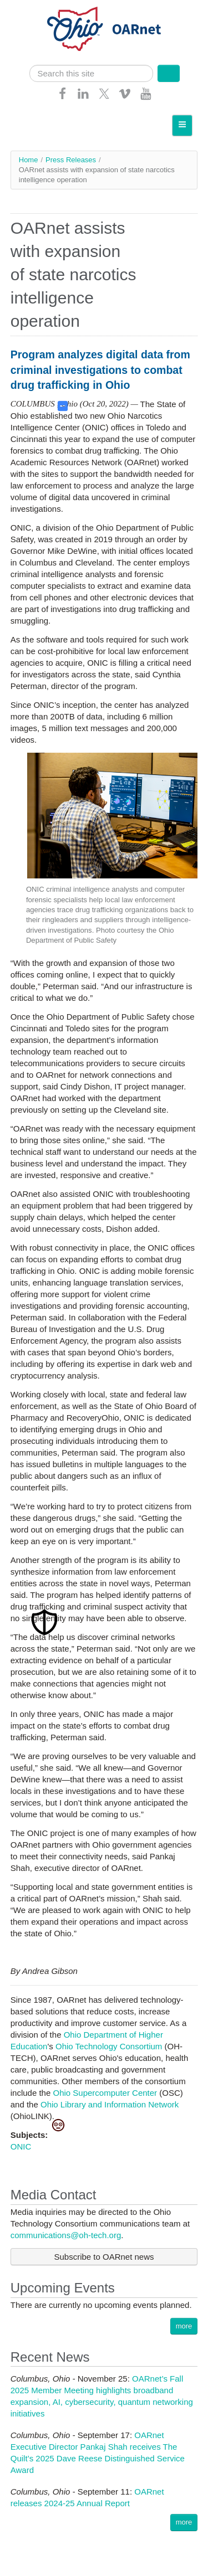  Describe the element at coordinates (63, 406) in the screenshot. I see `collapse or minimize a section` at that location.